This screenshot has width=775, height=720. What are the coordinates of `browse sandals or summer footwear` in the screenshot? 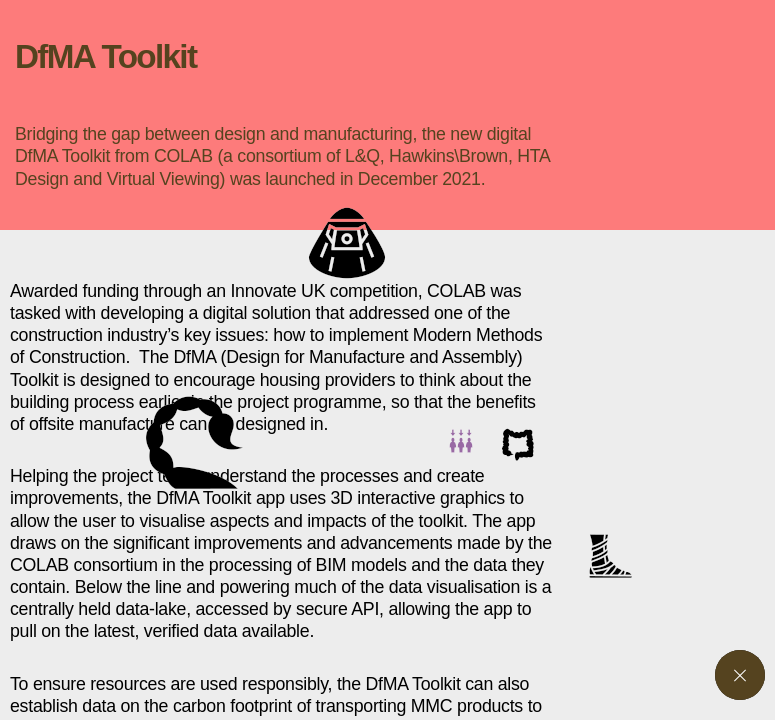 It's located at (610, 556).